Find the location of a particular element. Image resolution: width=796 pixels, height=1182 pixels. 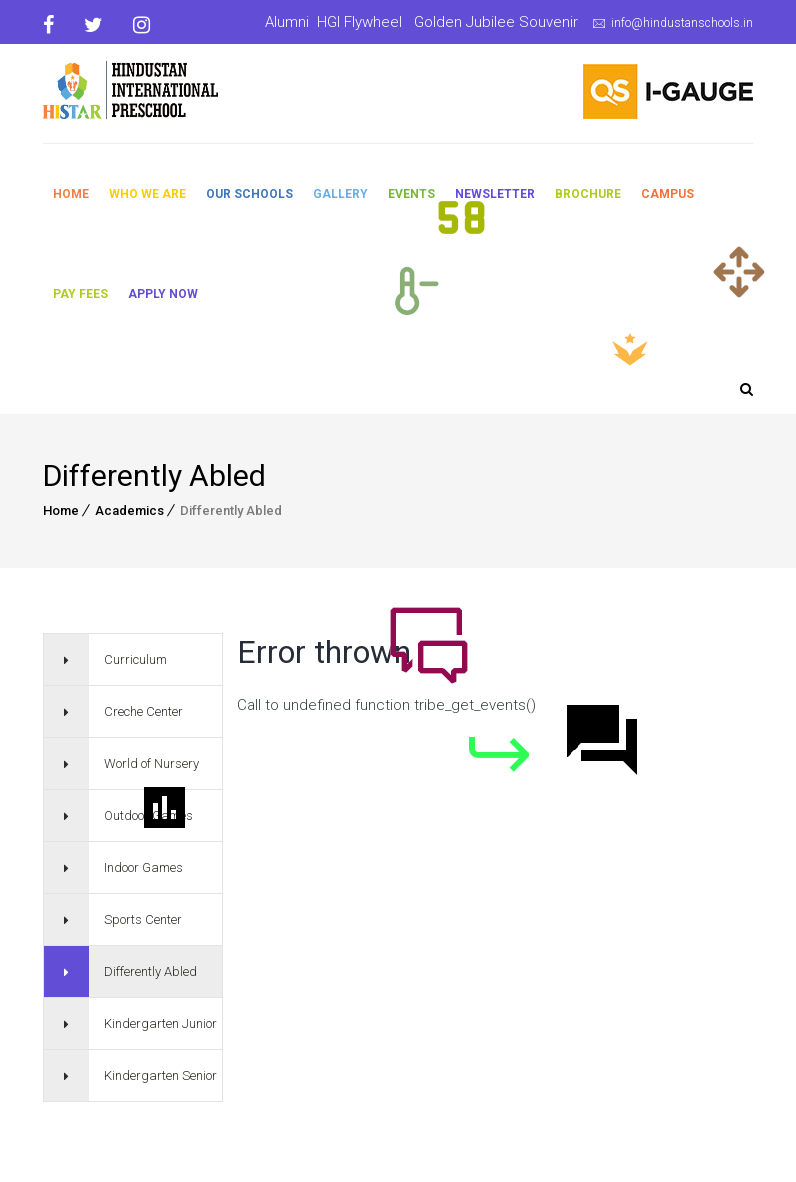

insert a chart or graph into a document is located at coordinates (164, 807).